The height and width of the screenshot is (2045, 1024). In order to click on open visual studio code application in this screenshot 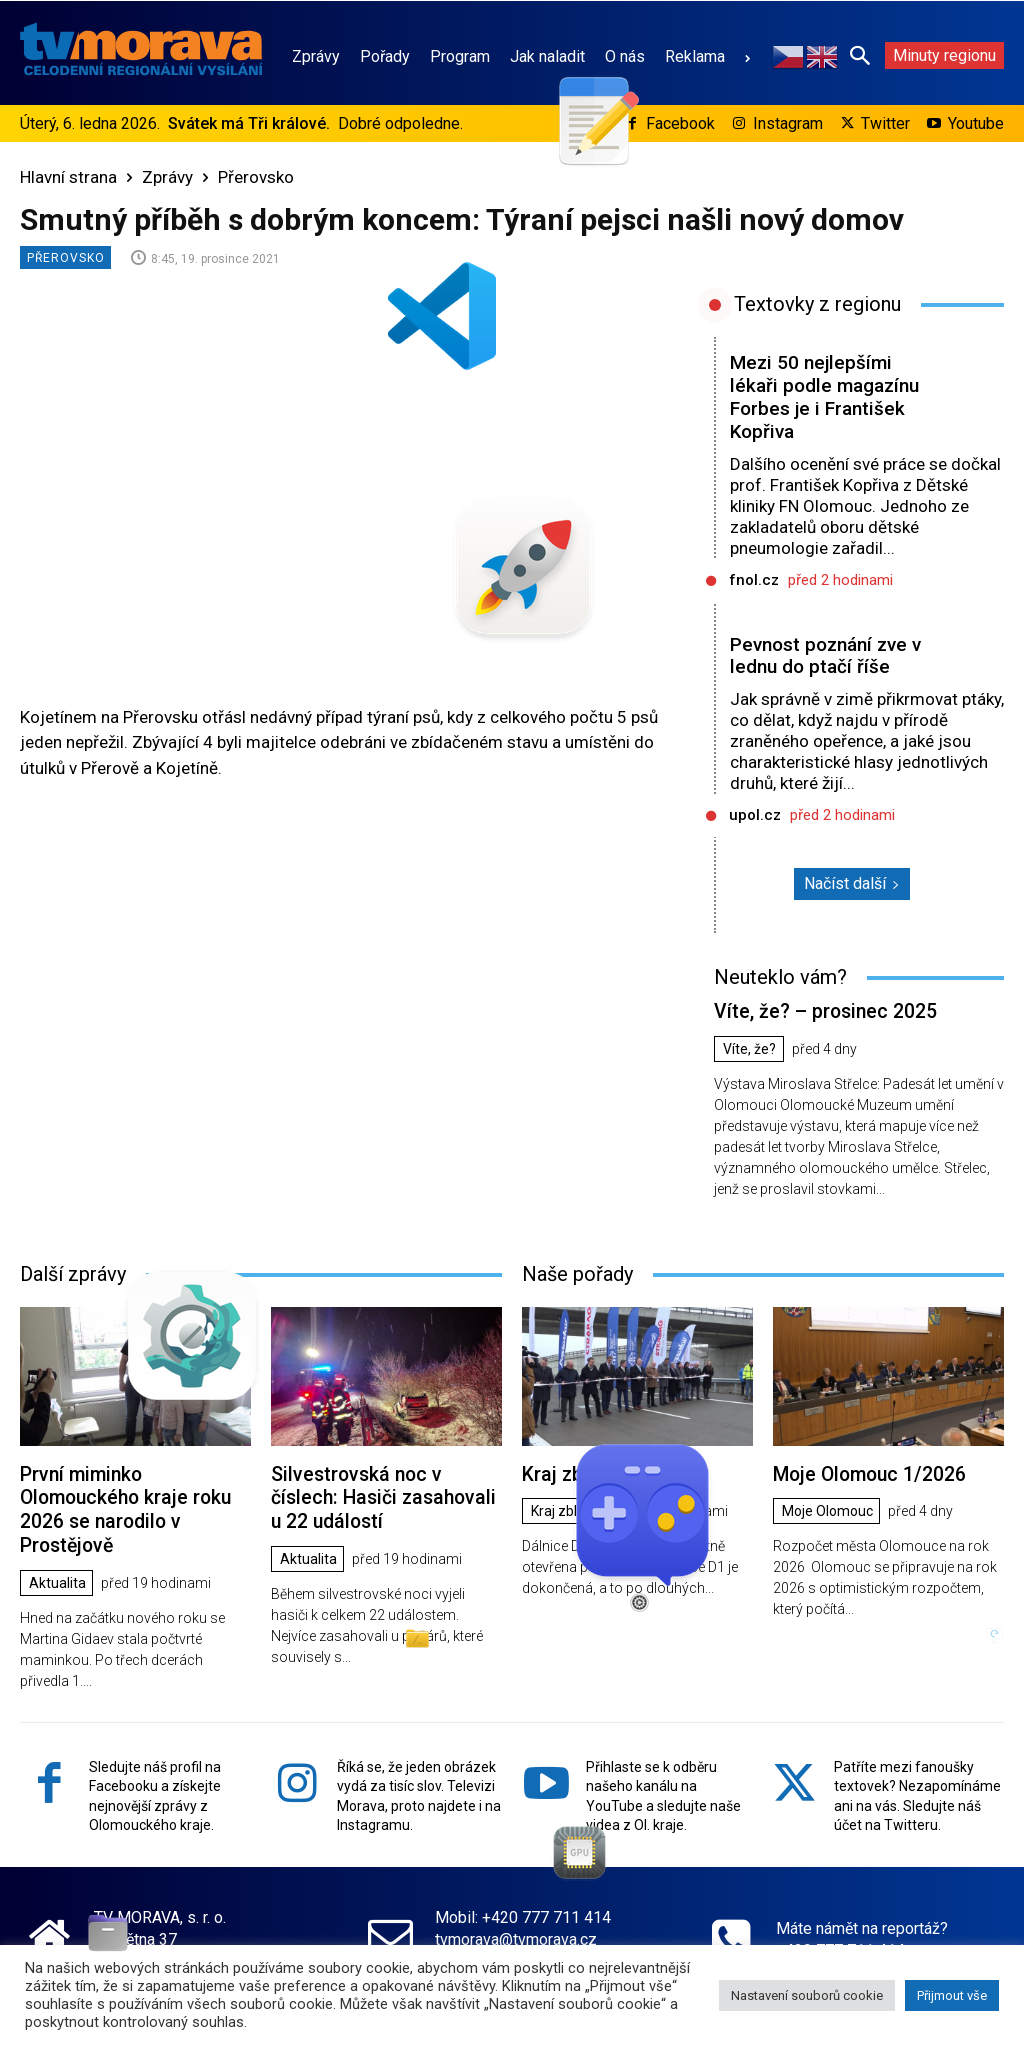, I will do `click(442, 316)`.